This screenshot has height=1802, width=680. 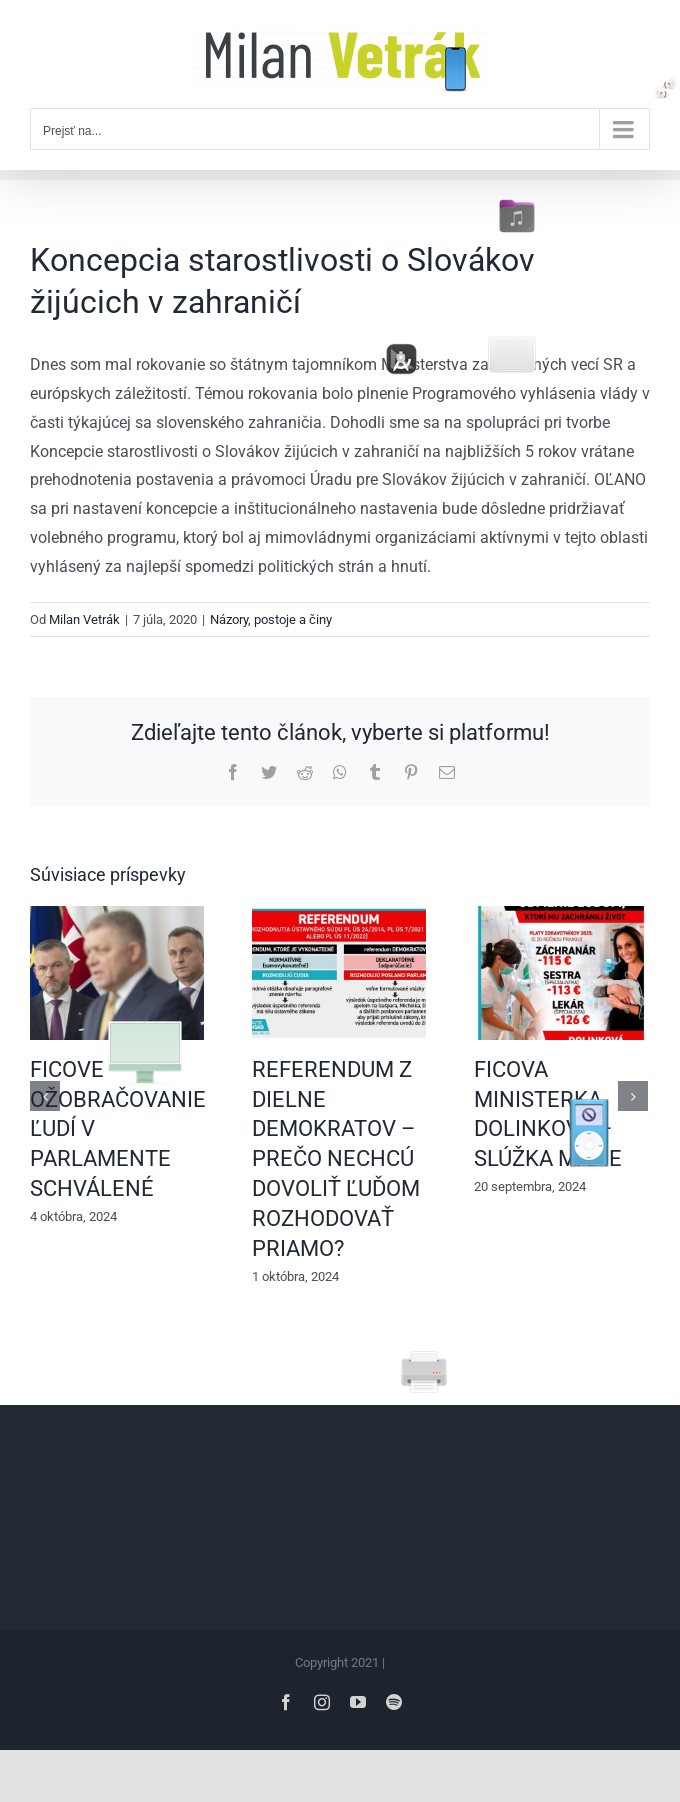 I want to click on indicates a connected iPhone device, so click(x=455, y=69).